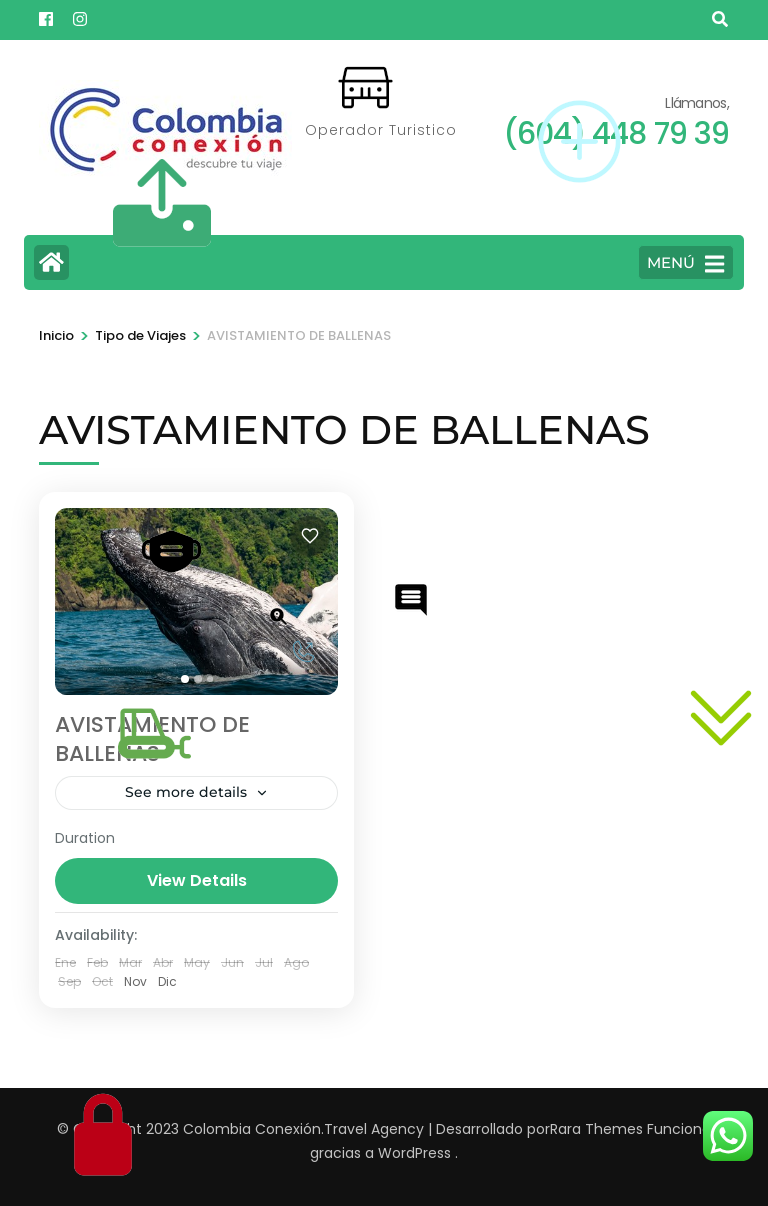 The width and height of the screenshot is (768, 1206). What do you see at coordinates (304, 651) in the screenshot?
I see `make an outgoing call` at bounding box center [304, 651].